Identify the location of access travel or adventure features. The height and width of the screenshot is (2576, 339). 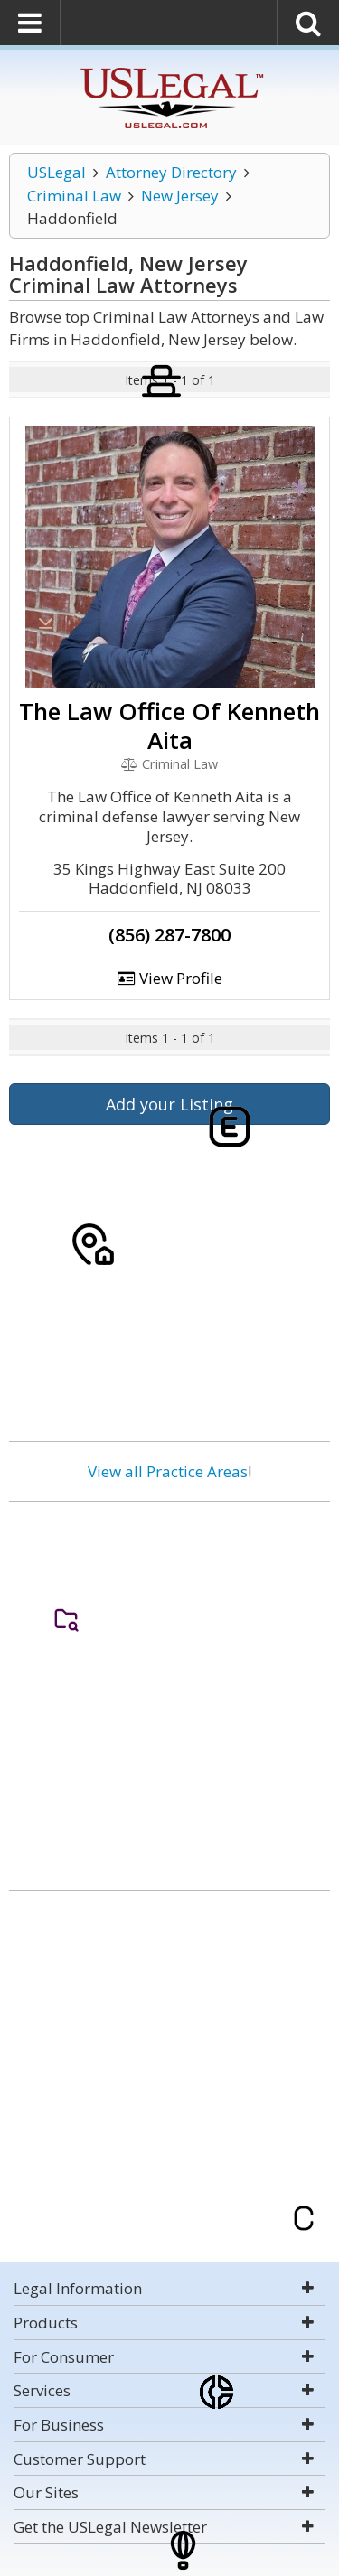
(183, 2550).